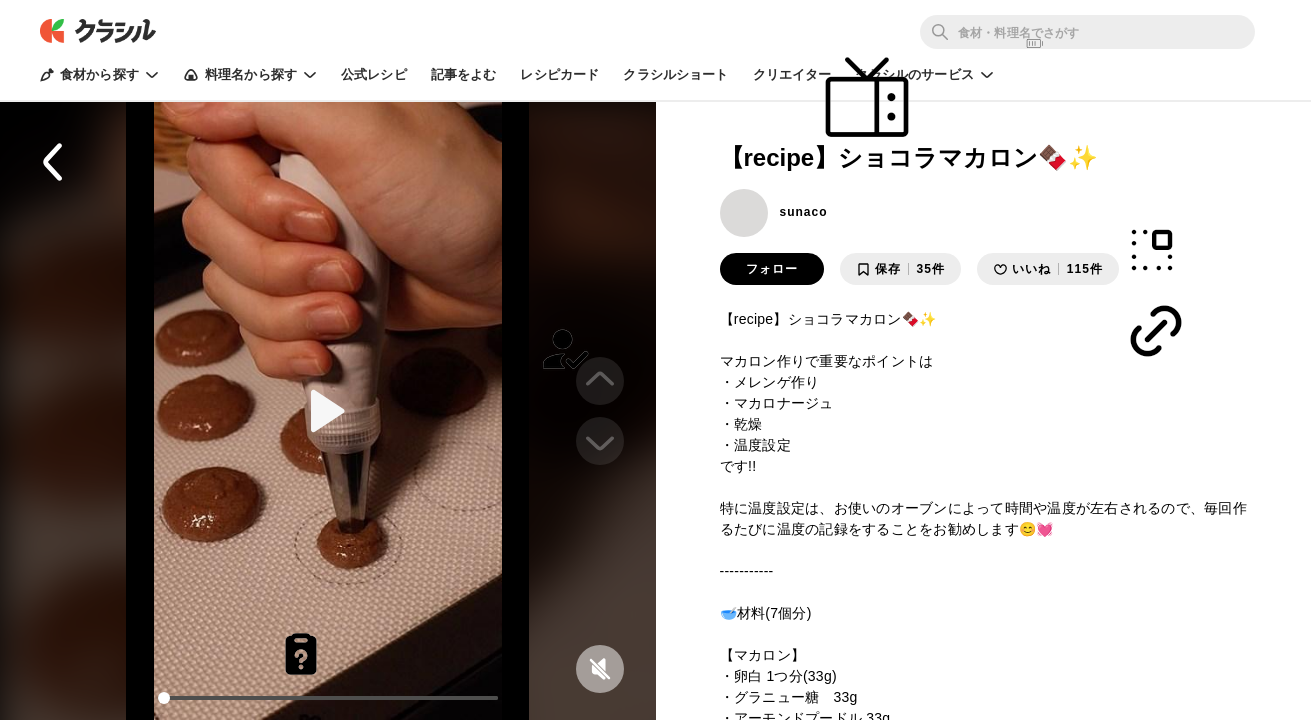  Describe the element at coordinates (565, 349) in the screenshot. I see `user registration completed successfully` at that location.